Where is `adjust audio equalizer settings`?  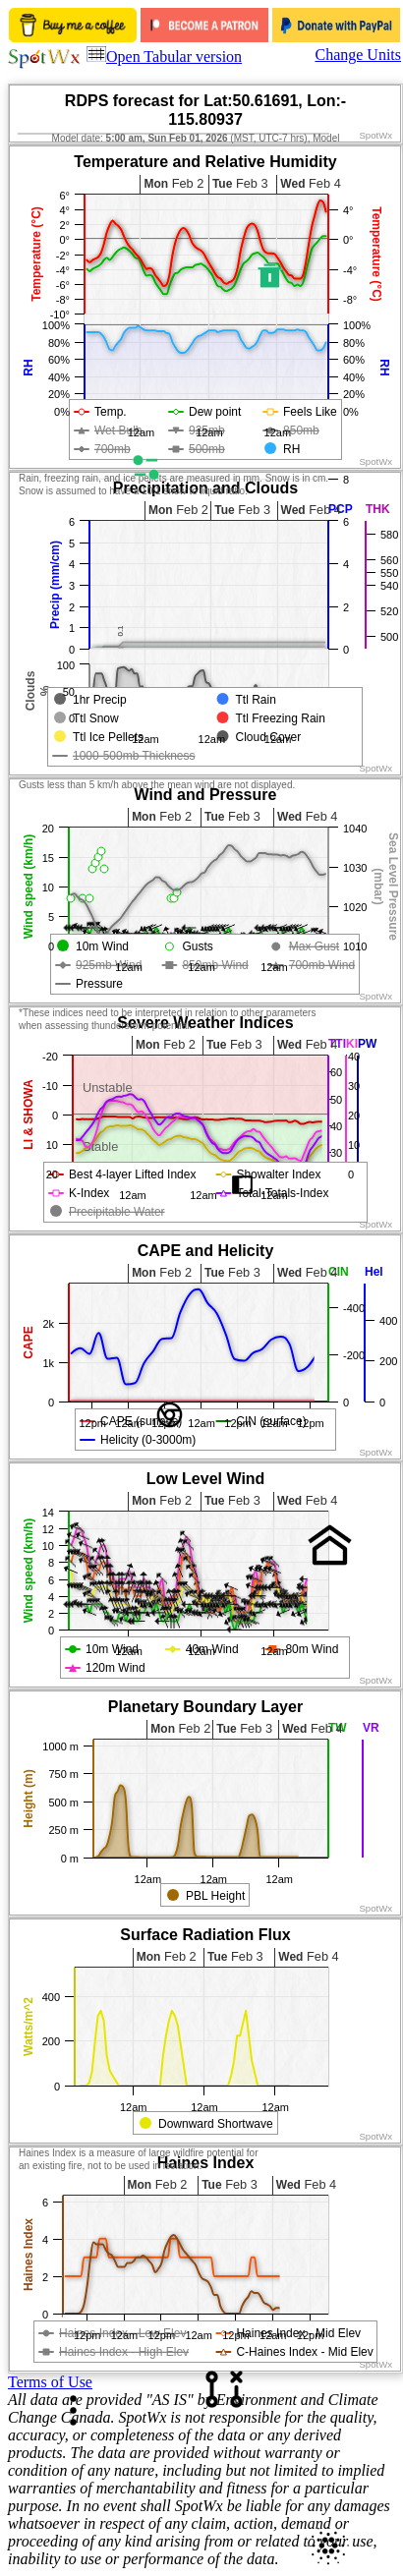 adjust audio equalizer settings is located at coordinates (145, 467).